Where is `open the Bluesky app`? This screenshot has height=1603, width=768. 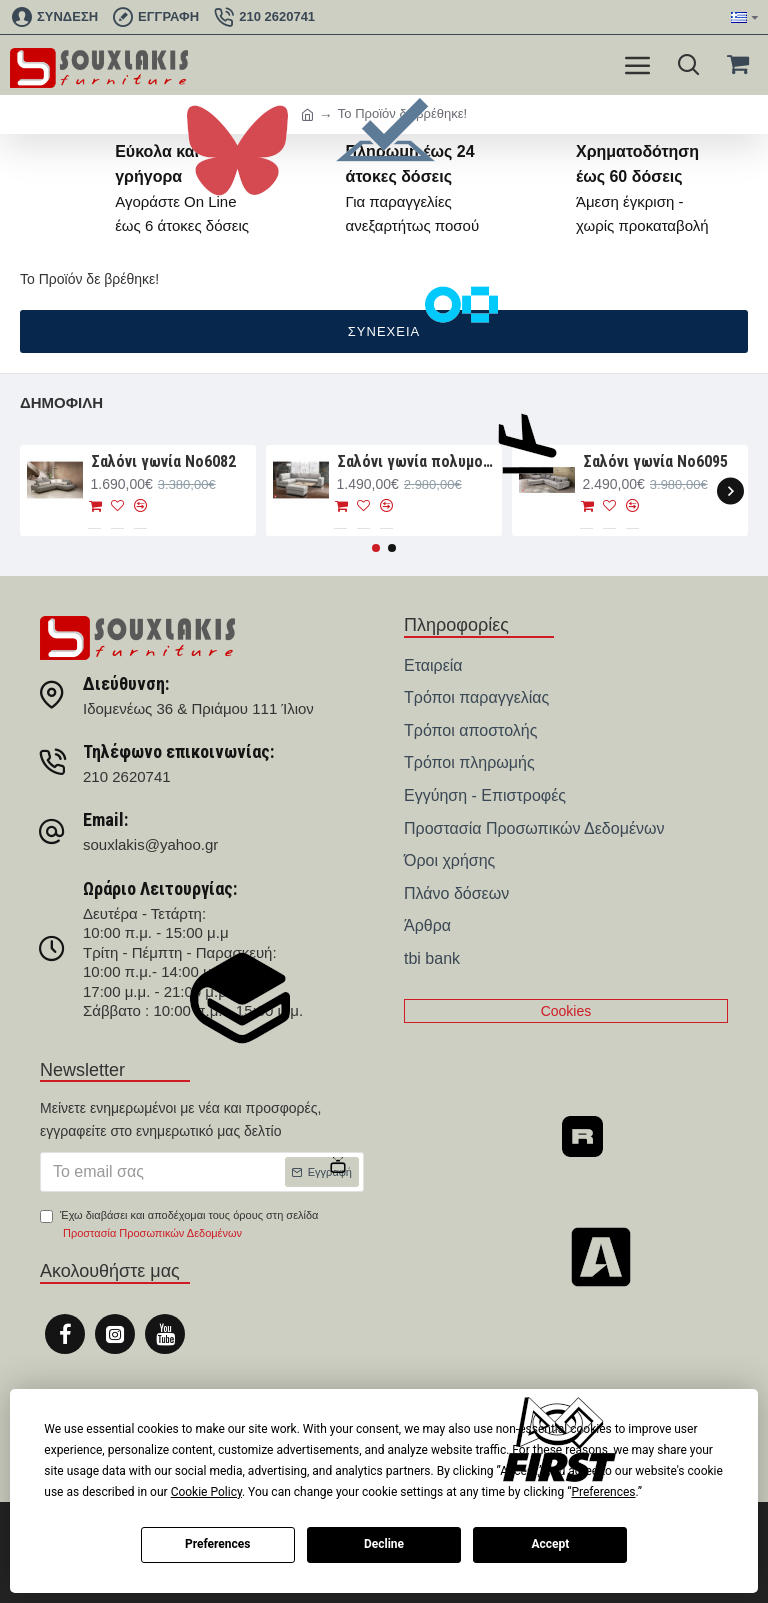
open the Bluesky app is located at coordinates (237, 150).